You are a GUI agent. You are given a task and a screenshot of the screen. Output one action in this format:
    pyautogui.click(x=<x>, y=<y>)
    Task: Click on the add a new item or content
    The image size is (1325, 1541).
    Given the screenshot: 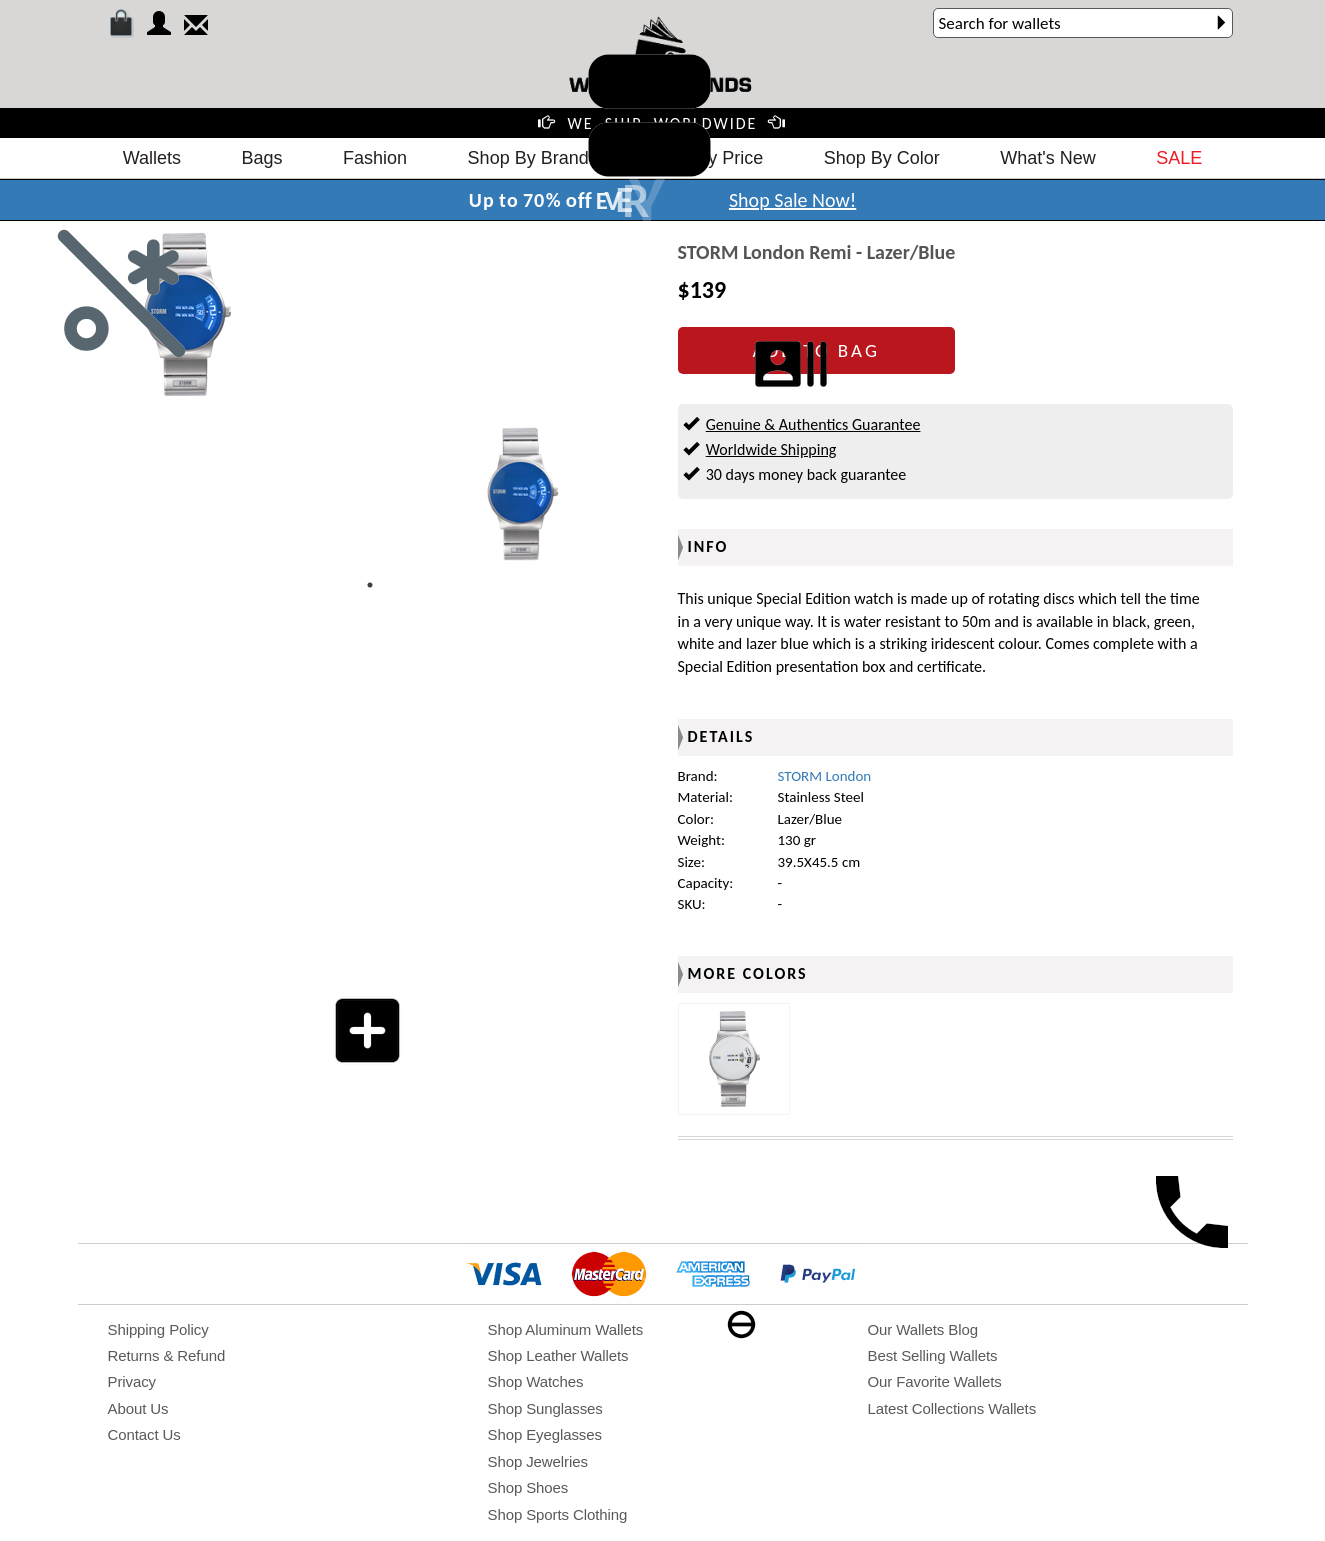 What is the action you would take?
    pyautogui.click(x=367, y=1030)
    